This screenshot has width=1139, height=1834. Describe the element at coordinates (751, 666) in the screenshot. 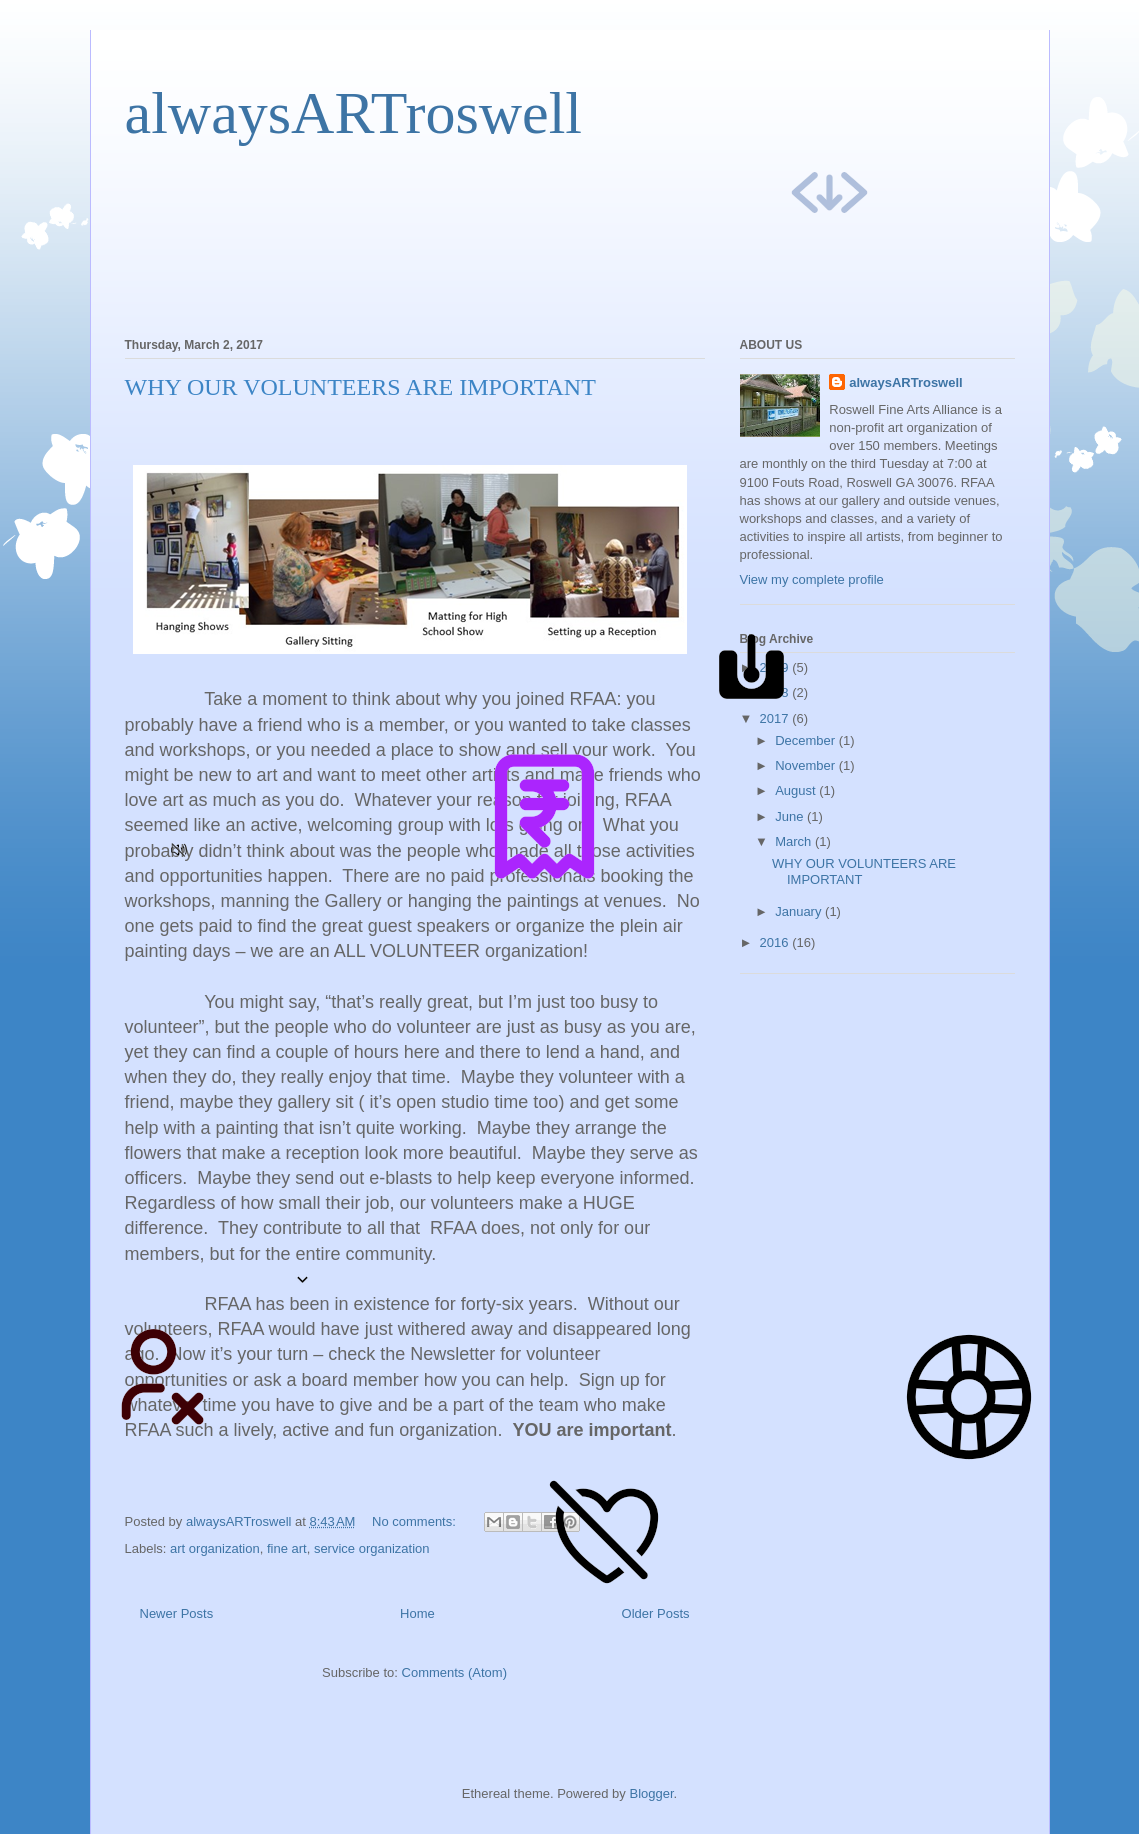

I see `access bore hole or well monitoring data` at that location.